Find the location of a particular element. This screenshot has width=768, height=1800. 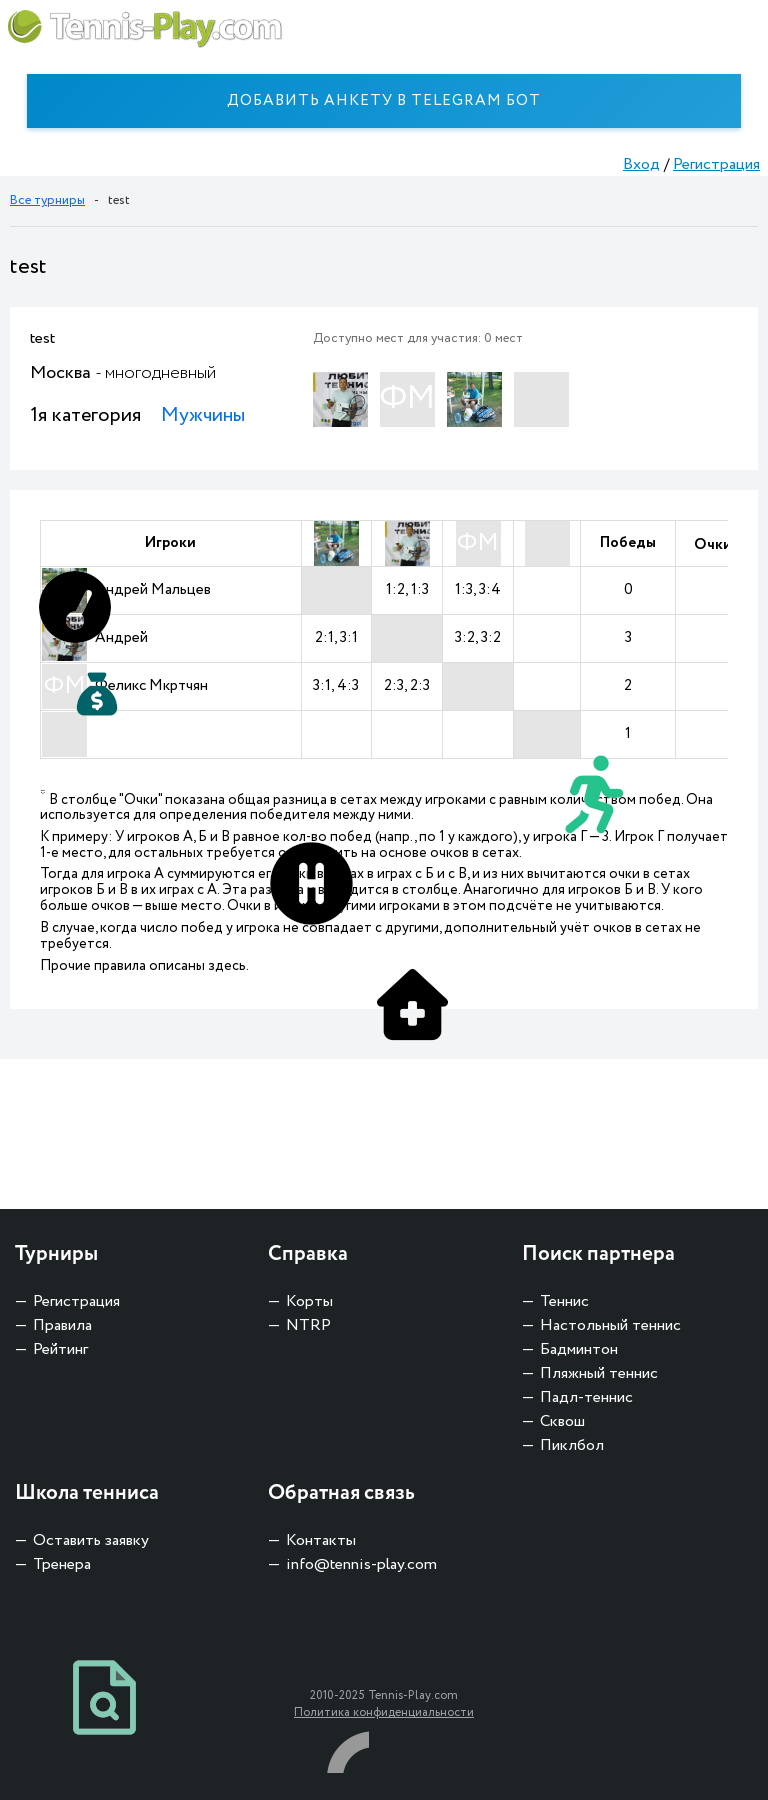

access home healthcare services is located at coordinates (412, 1004).